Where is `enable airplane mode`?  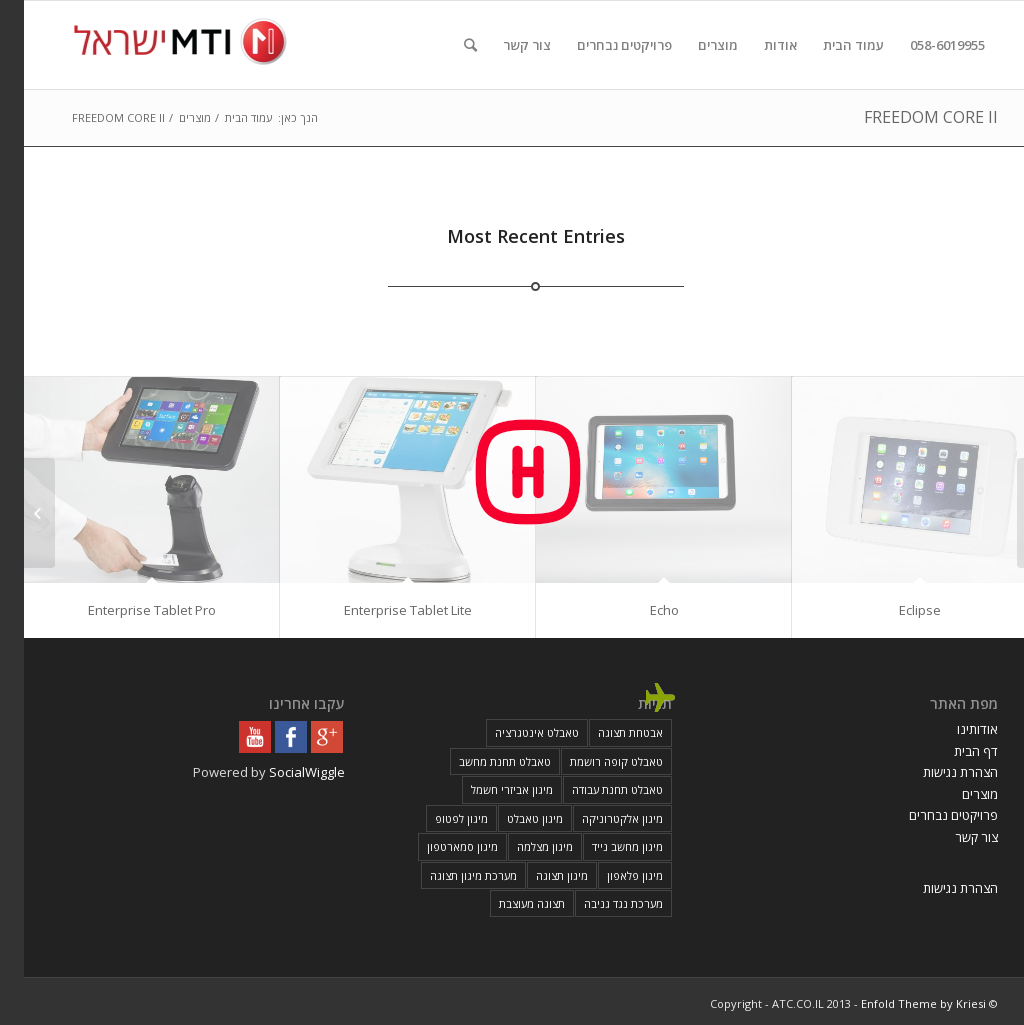
enable airplane mode is located at coordinates (660, 697).